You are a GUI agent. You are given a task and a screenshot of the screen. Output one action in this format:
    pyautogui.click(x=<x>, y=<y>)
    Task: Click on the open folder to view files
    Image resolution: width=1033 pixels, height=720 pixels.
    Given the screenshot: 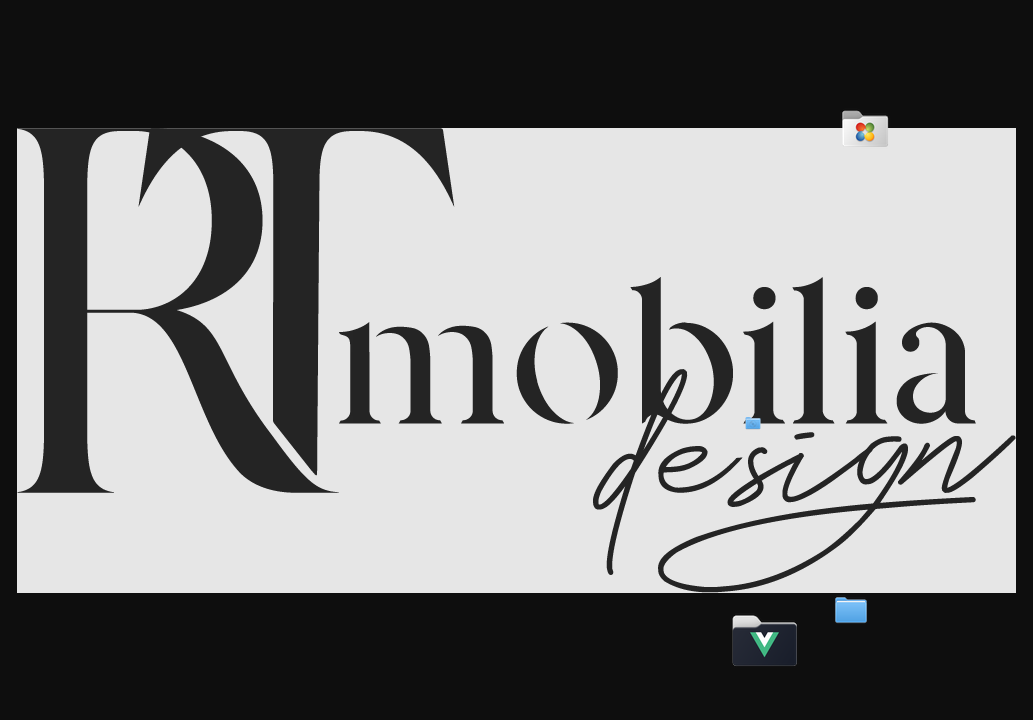 What is the action you would take?
    pyautogui.click(x=851, y=610)
    